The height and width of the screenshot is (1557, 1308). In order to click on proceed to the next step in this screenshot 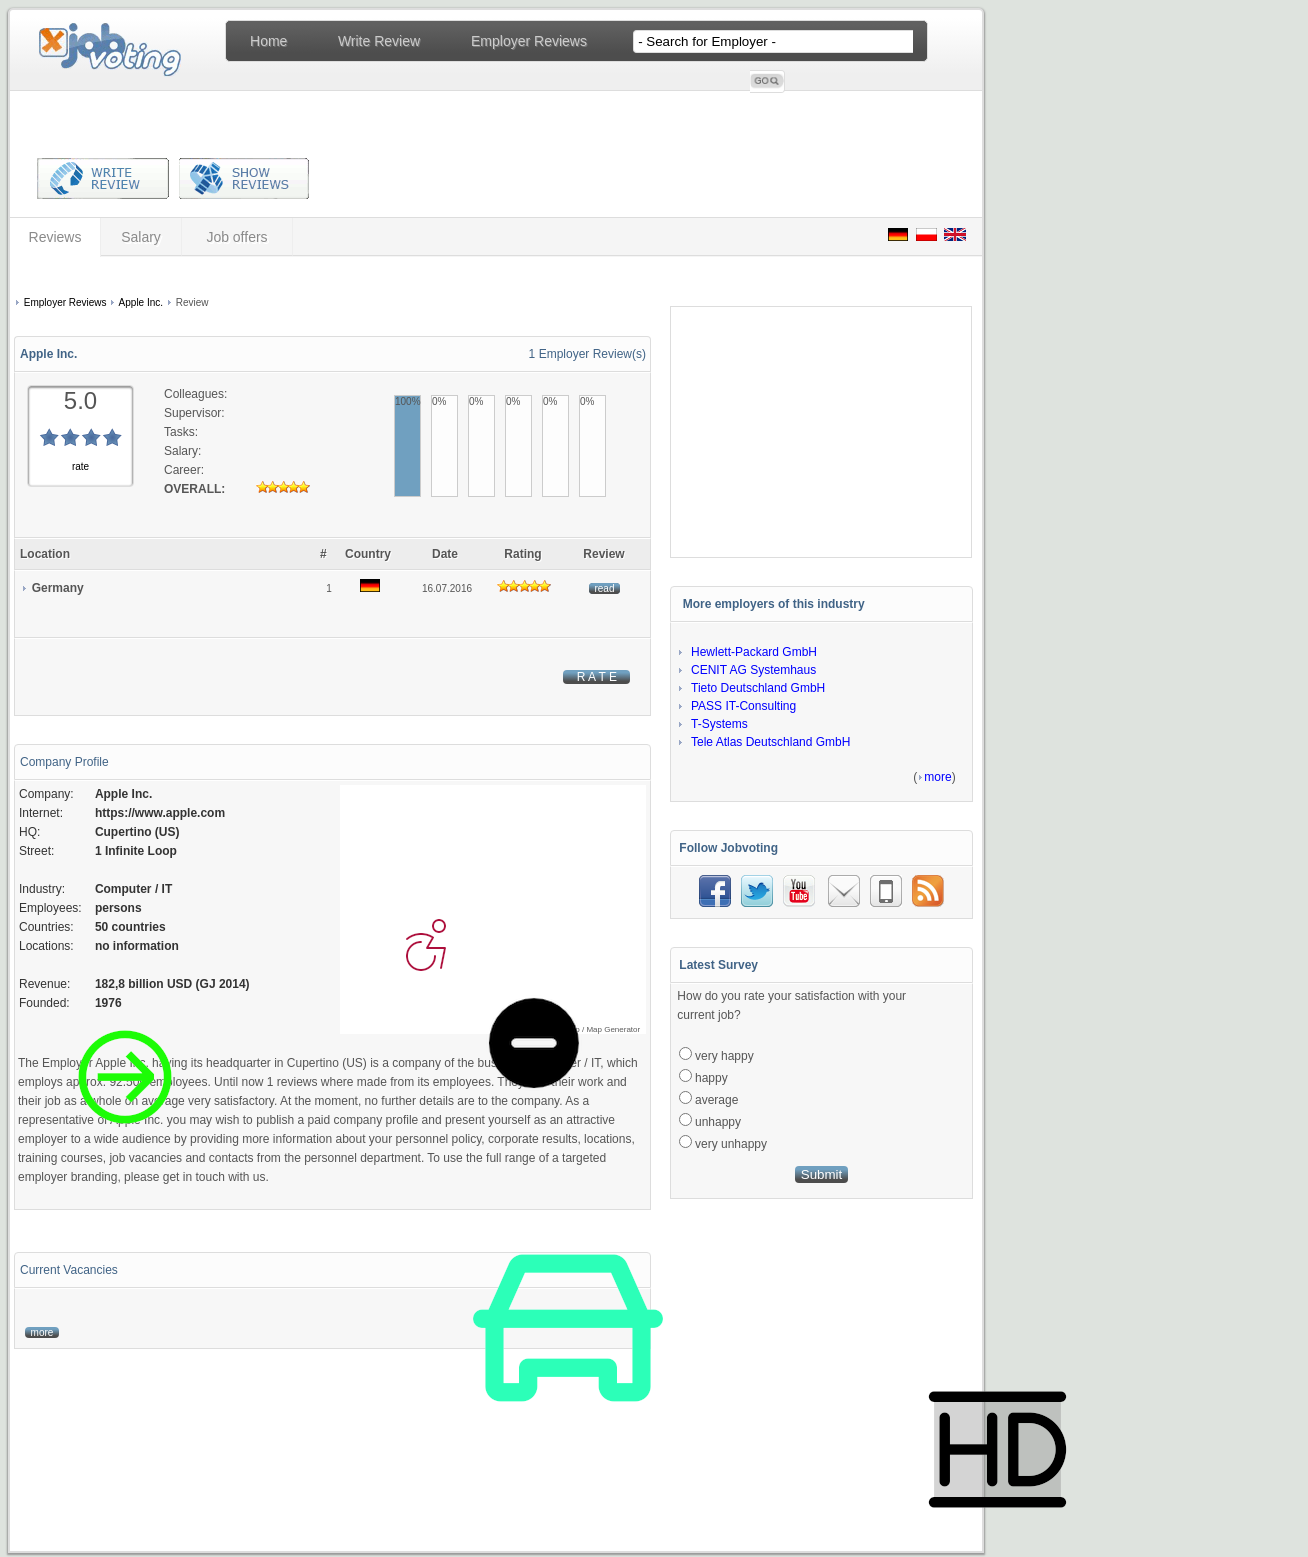, I will do `click(125, 1077)`.